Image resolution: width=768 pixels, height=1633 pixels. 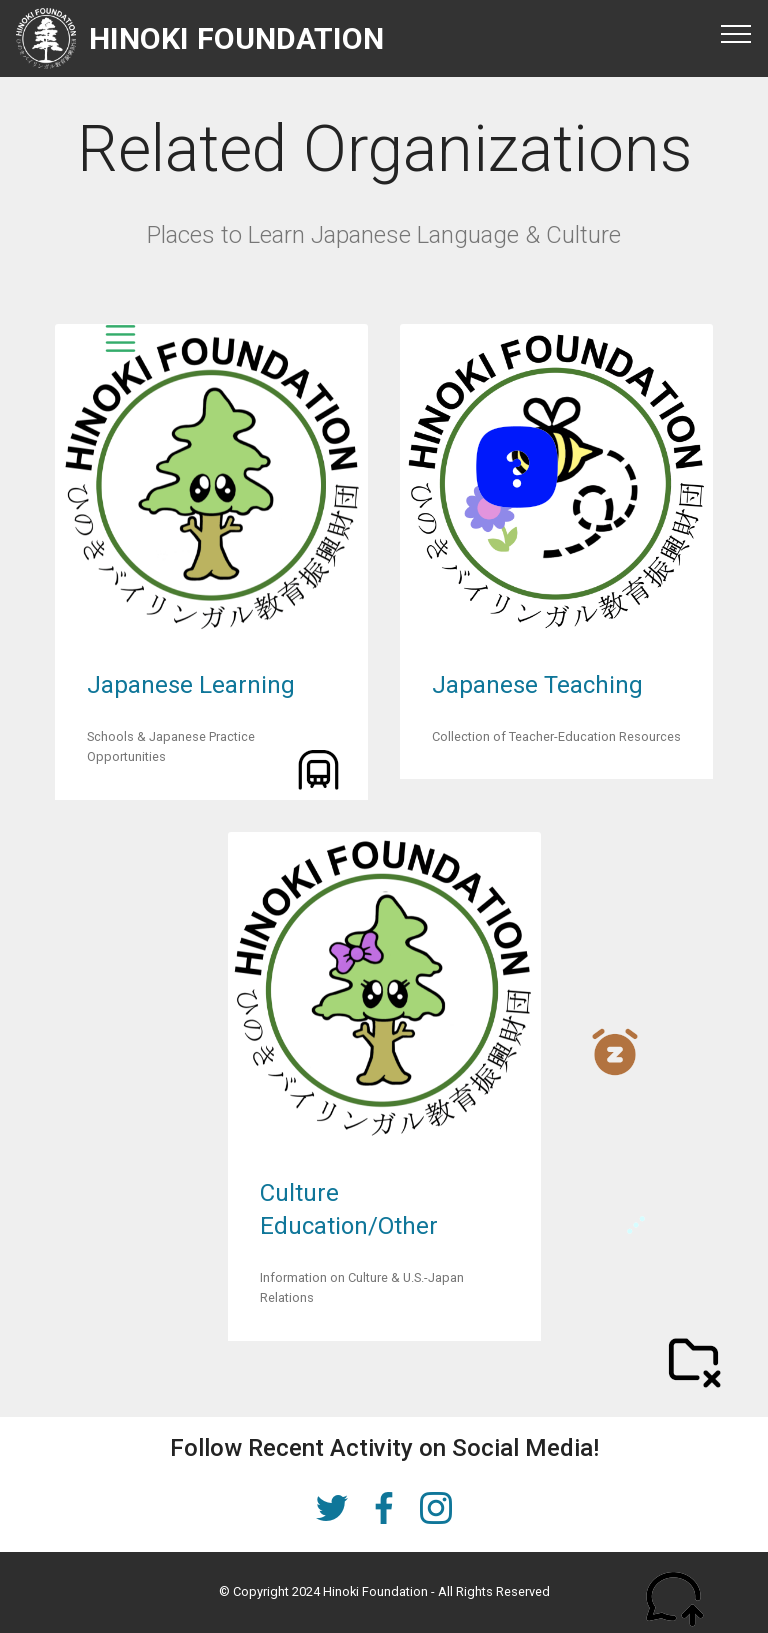 What do you see at coordinates (673, 1596) in the screenshot?
I see `send a message` at bounding box center [673, 1596].